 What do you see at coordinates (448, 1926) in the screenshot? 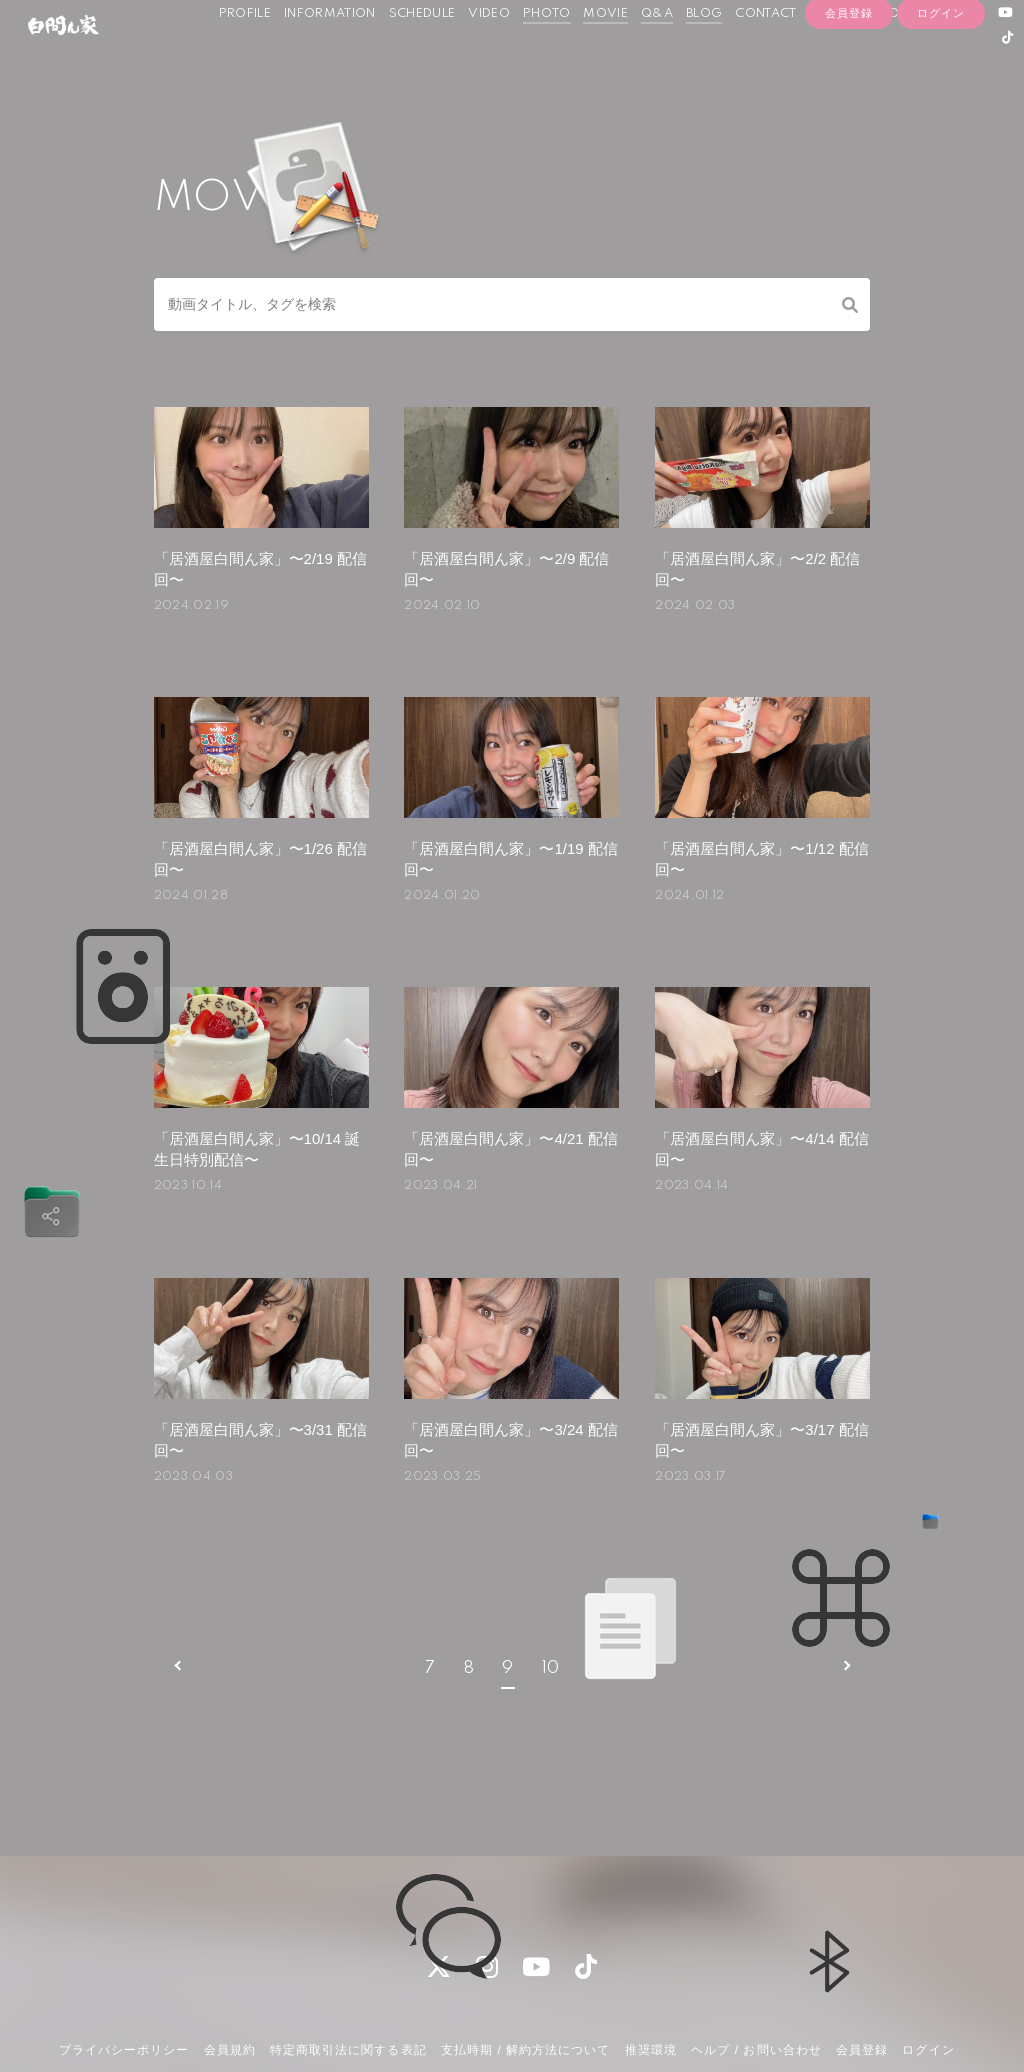
I see `open messaging or chat application` at bounding box center [448, 1926].